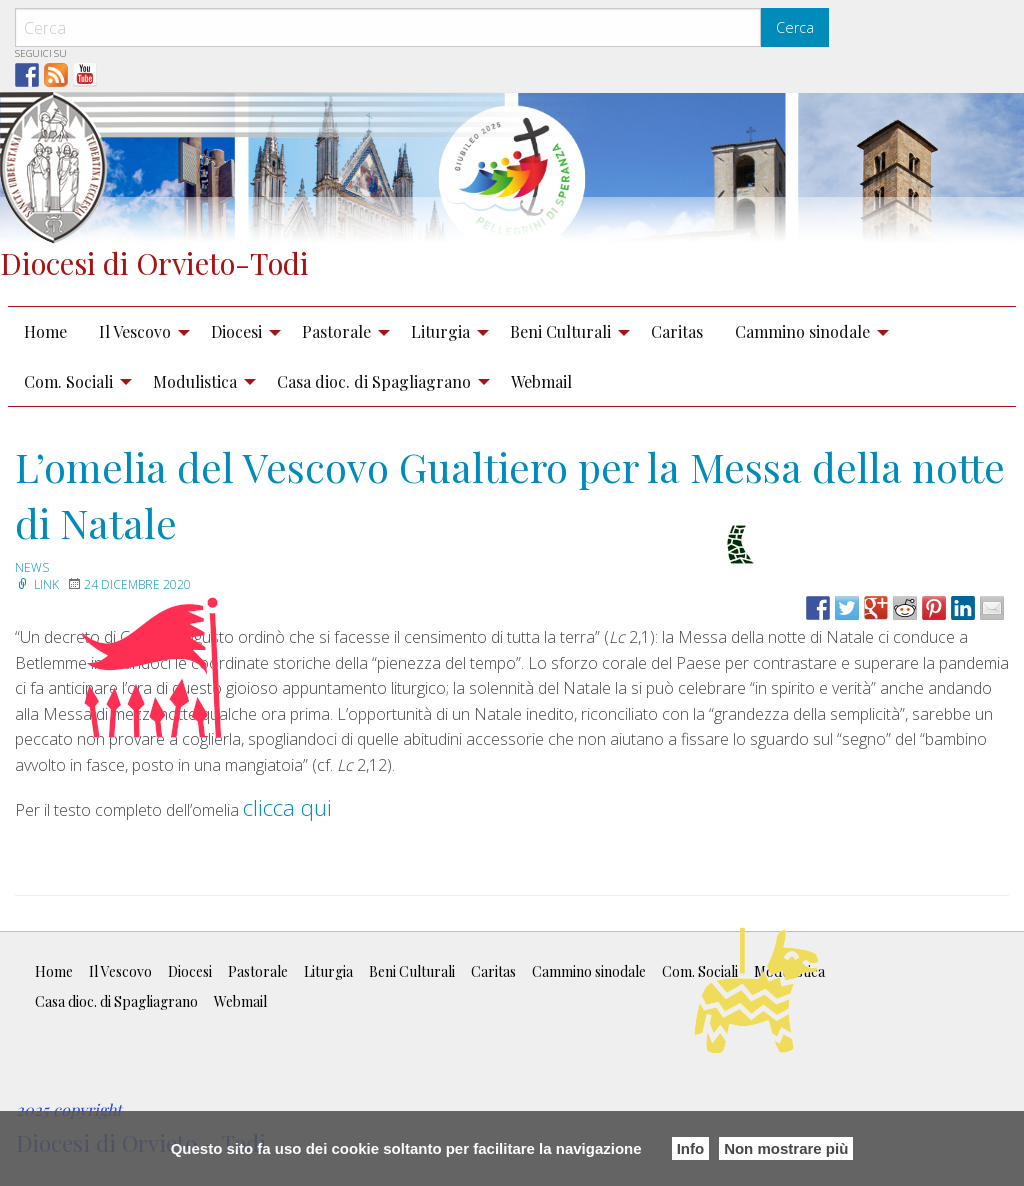  Describe the element at coordinates (756, 991) in the screenshot. I see `party or celebration theme indicator` at that location.